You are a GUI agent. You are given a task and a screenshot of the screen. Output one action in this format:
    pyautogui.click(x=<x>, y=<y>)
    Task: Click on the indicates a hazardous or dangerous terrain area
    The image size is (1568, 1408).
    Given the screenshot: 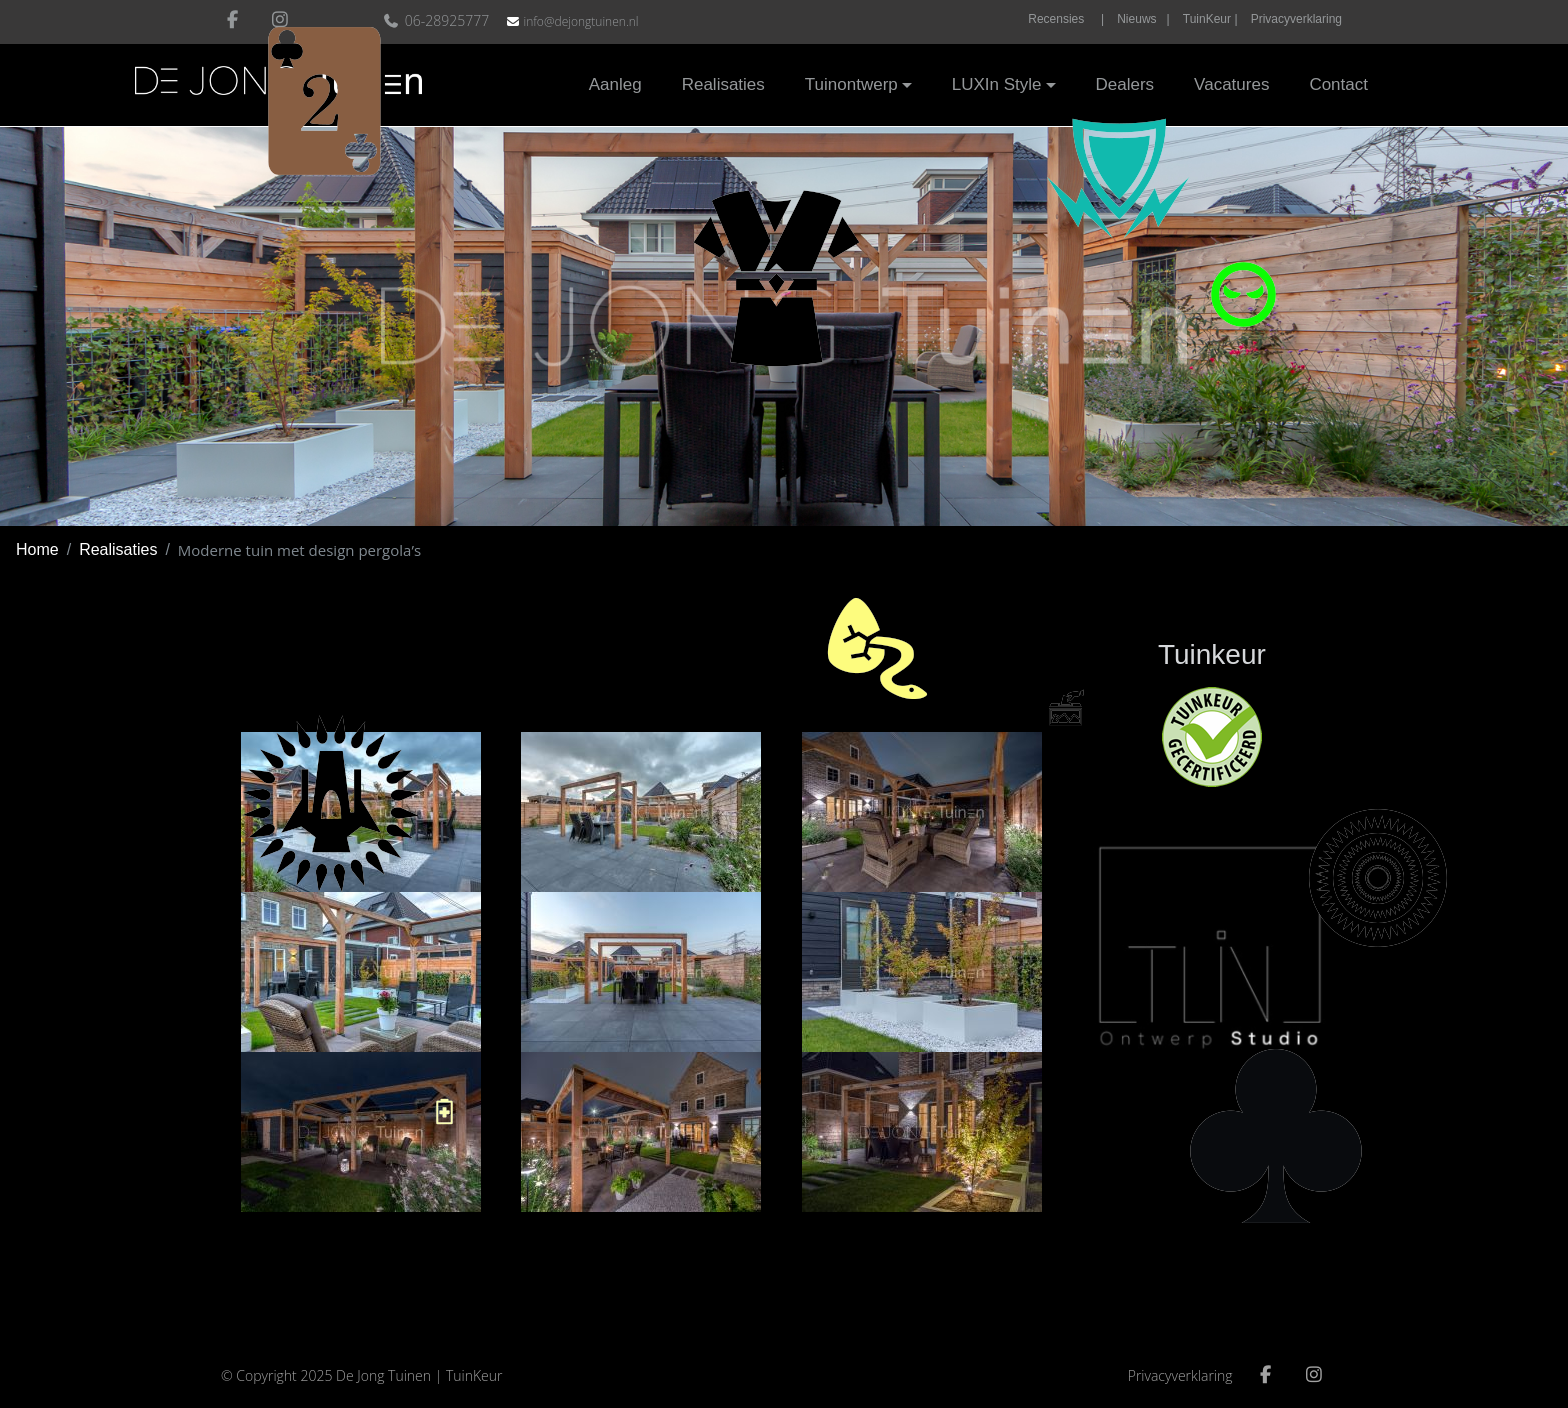 What is the action you would take?
    pyautogui.click(x=330, y=804)
    